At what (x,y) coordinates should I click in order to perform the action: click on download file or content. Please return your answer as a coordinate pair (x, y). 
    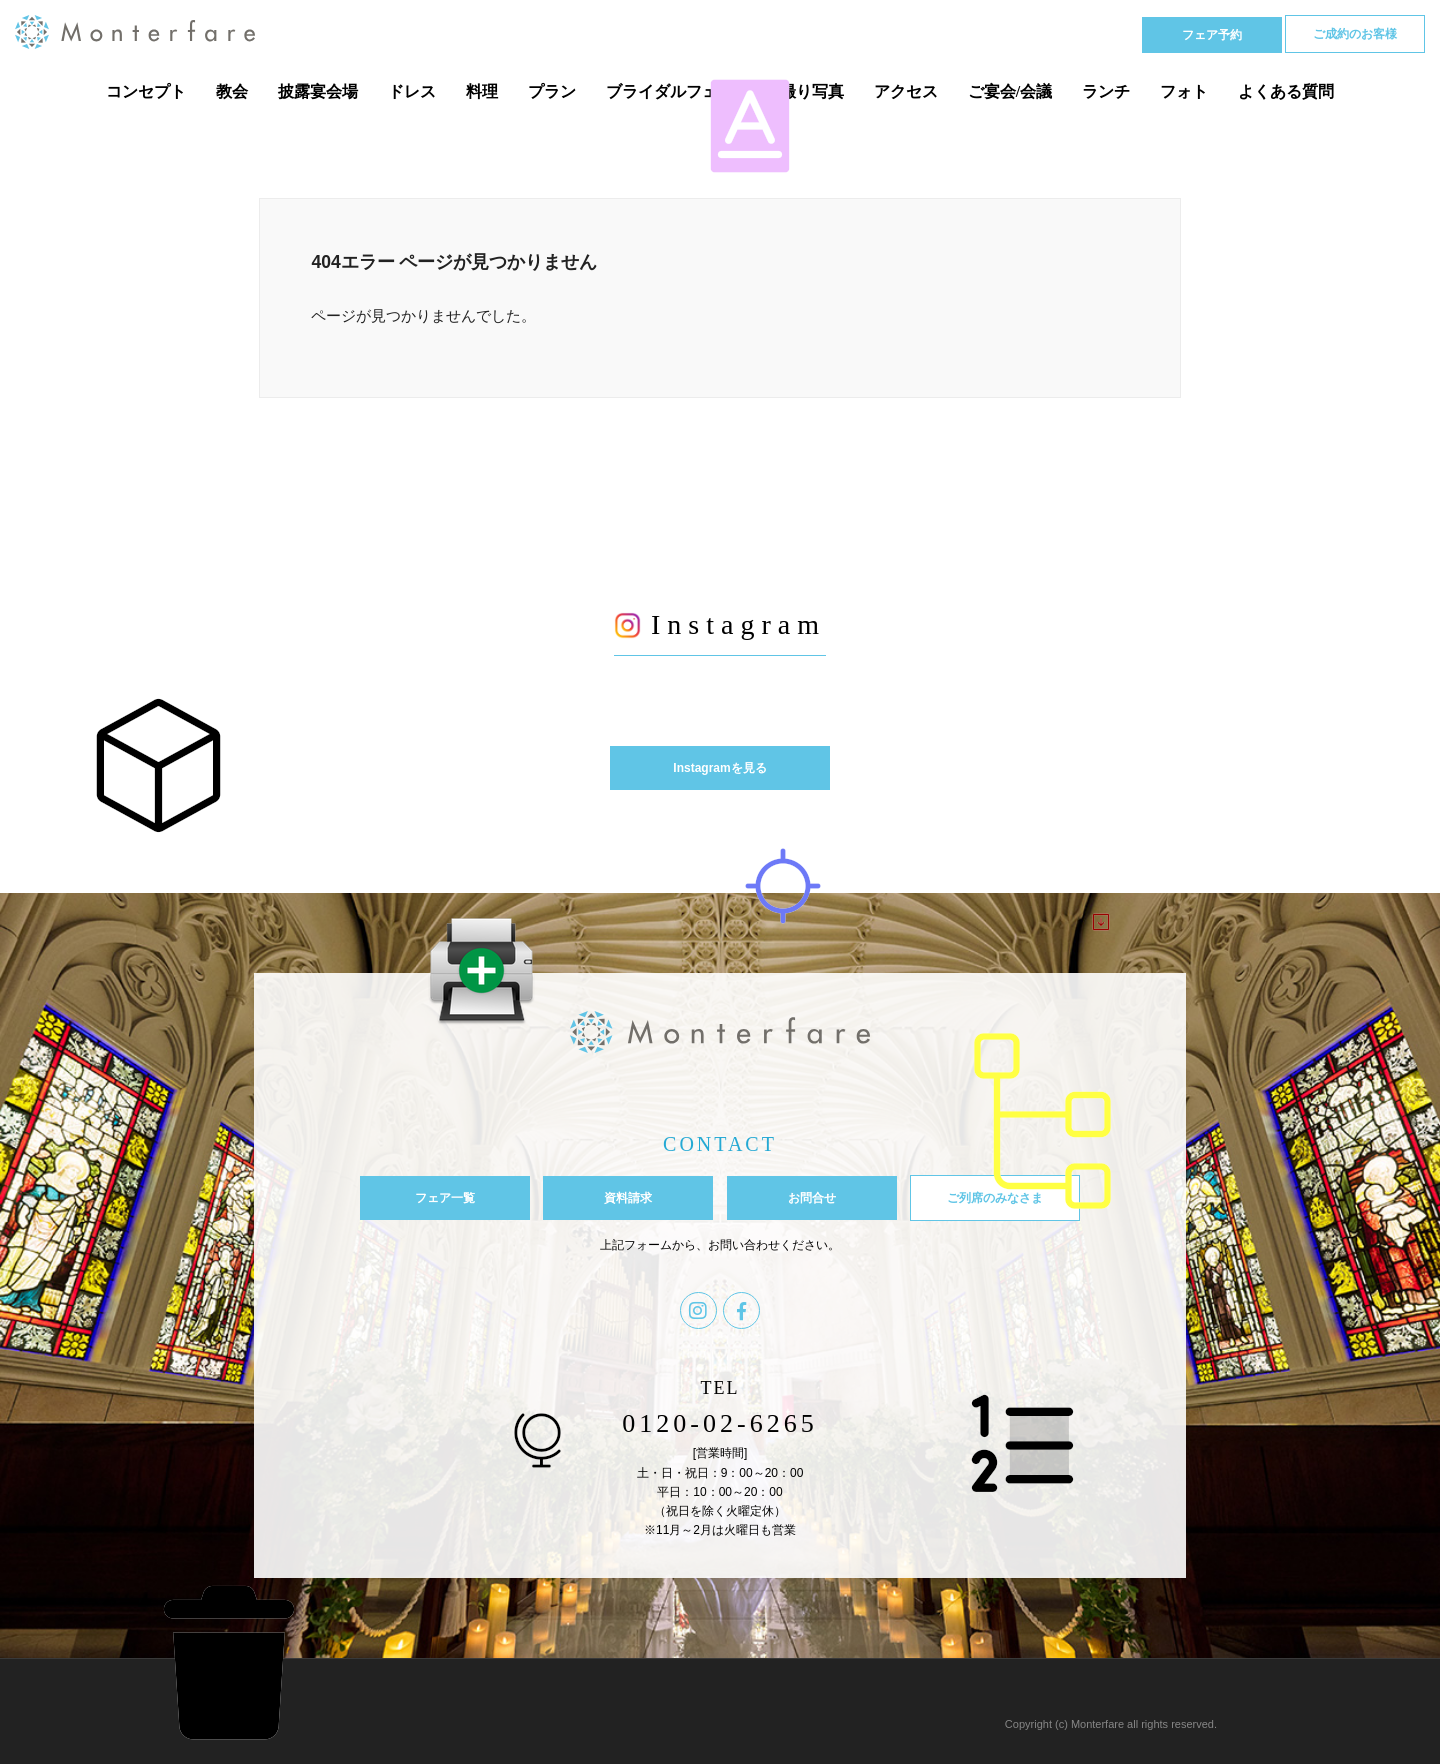
    Looking at the image, I should click on (1101, 922).